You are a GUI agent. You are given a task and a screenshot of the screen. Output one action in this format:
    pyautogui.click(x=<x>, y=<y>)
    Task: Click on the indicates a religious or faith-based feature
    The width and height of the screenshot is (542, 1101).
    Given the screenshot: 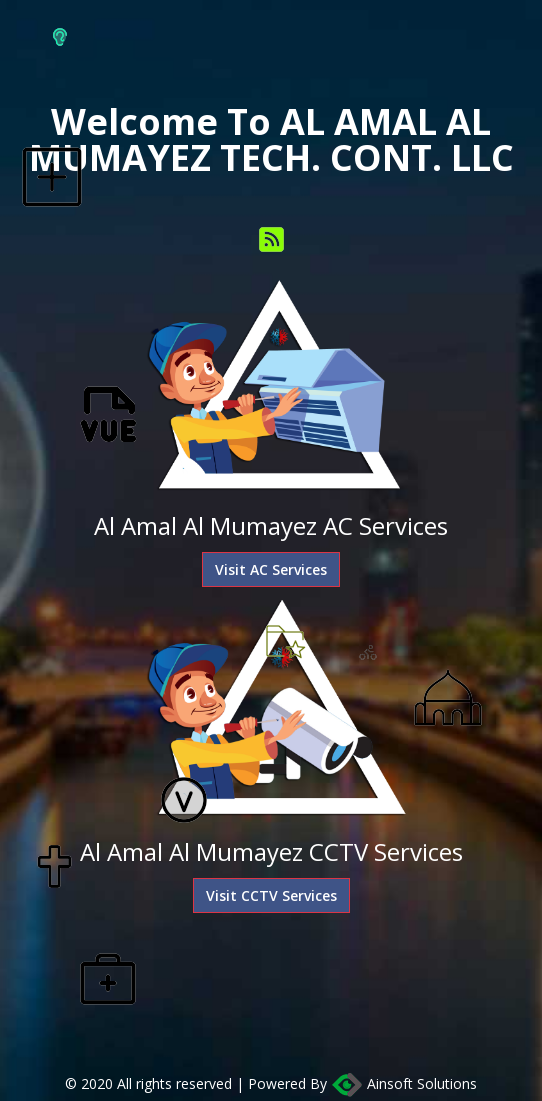 What is the action you would take?
    pyautogui.click(x=54, y=866)
    